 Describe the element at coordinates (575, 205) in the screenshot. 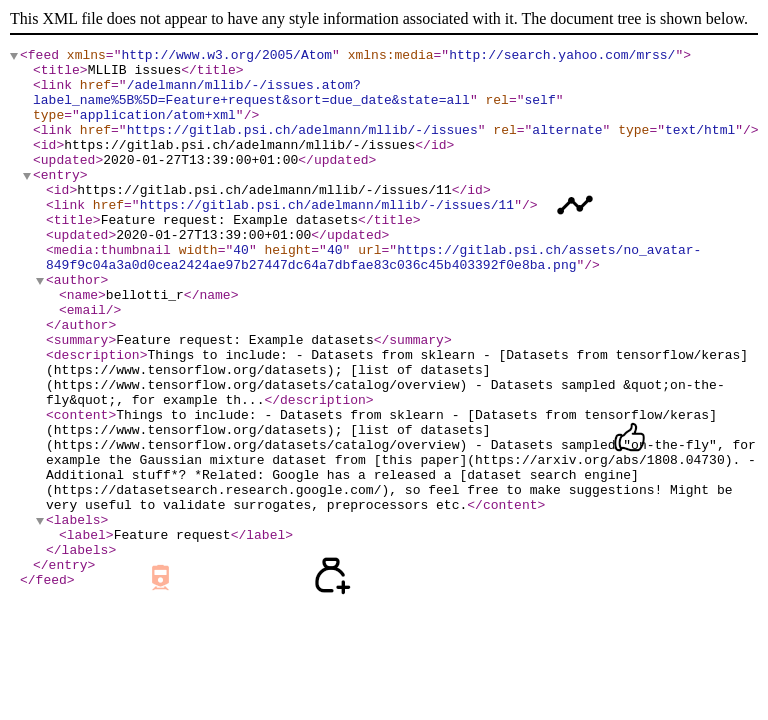

I see `view analytics and statistics` at that location.